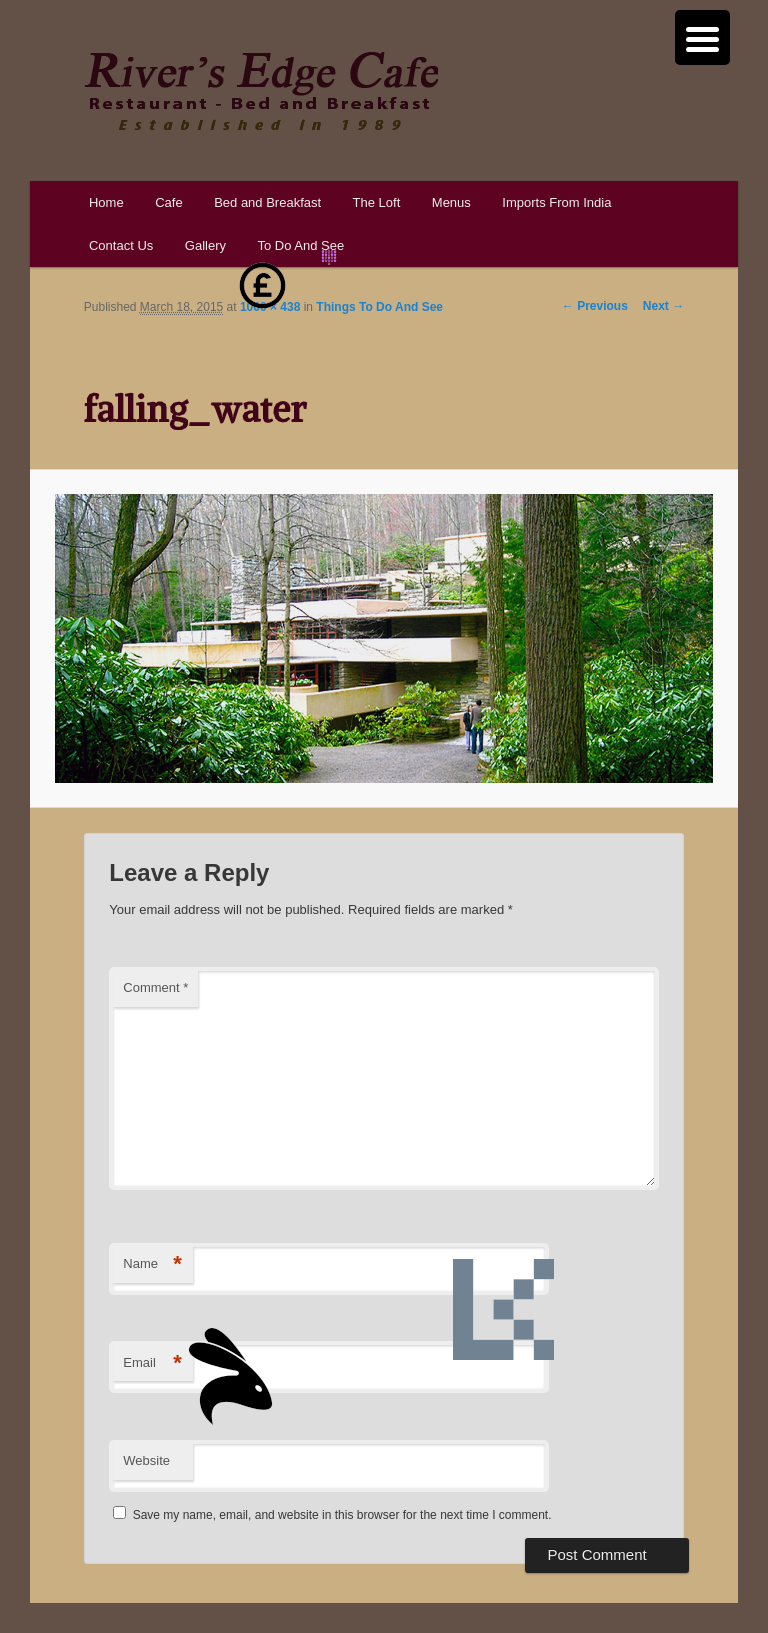  I want to click on open metabase analytics dashboard, so click(329, 256).